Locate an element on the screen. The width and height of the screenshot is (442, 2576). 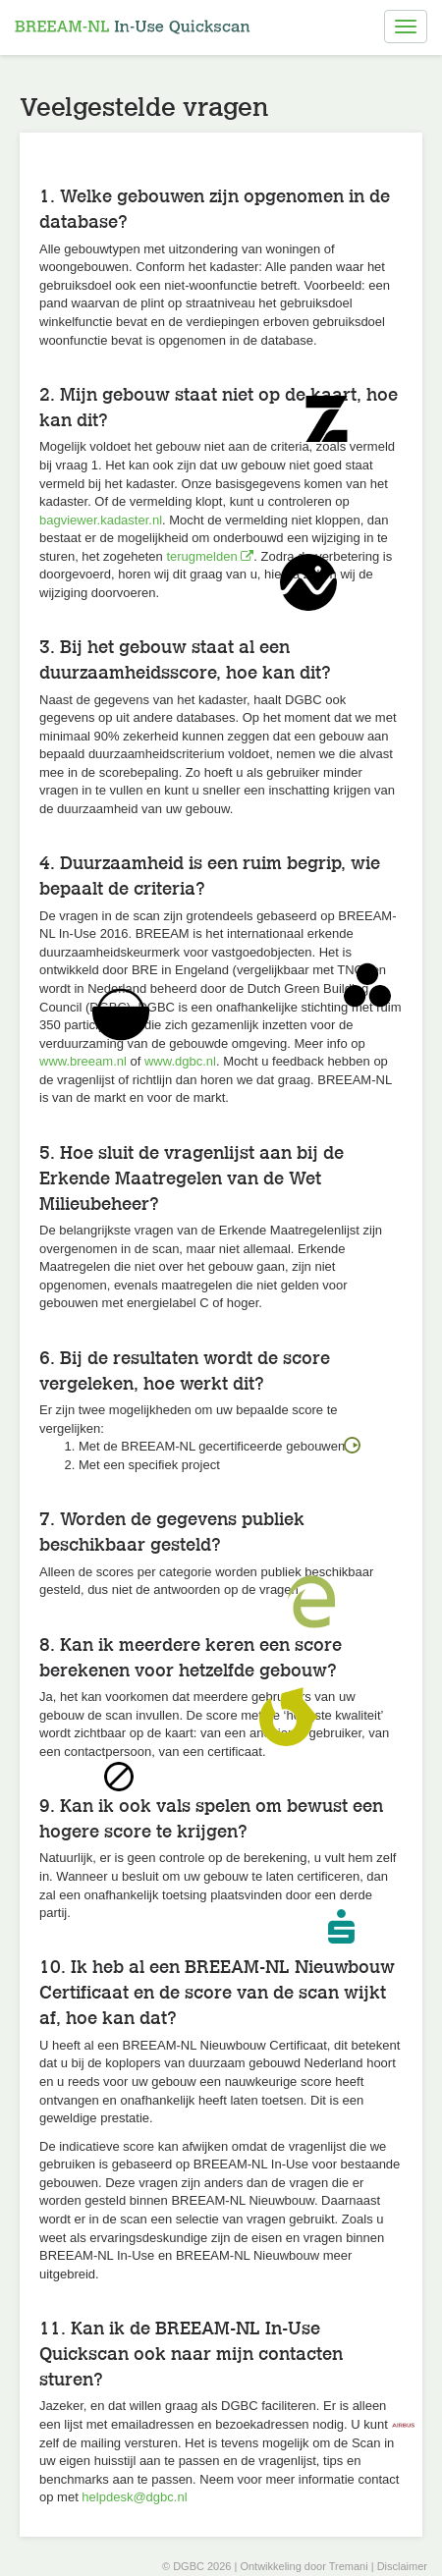
open microsoft edge browser is located at coordinates (311, 1602).